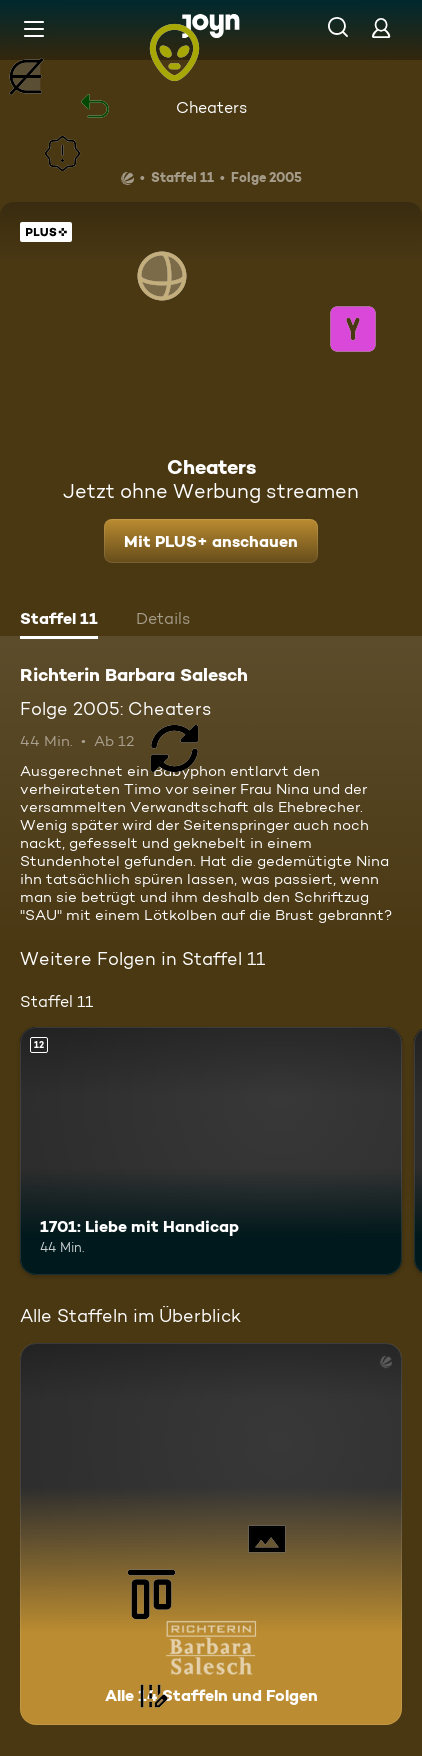 Image resolution: width=422 pixels, height=1756 pixels. I want to click on indicates a warning or alert requiring attention, so click(62, 153).